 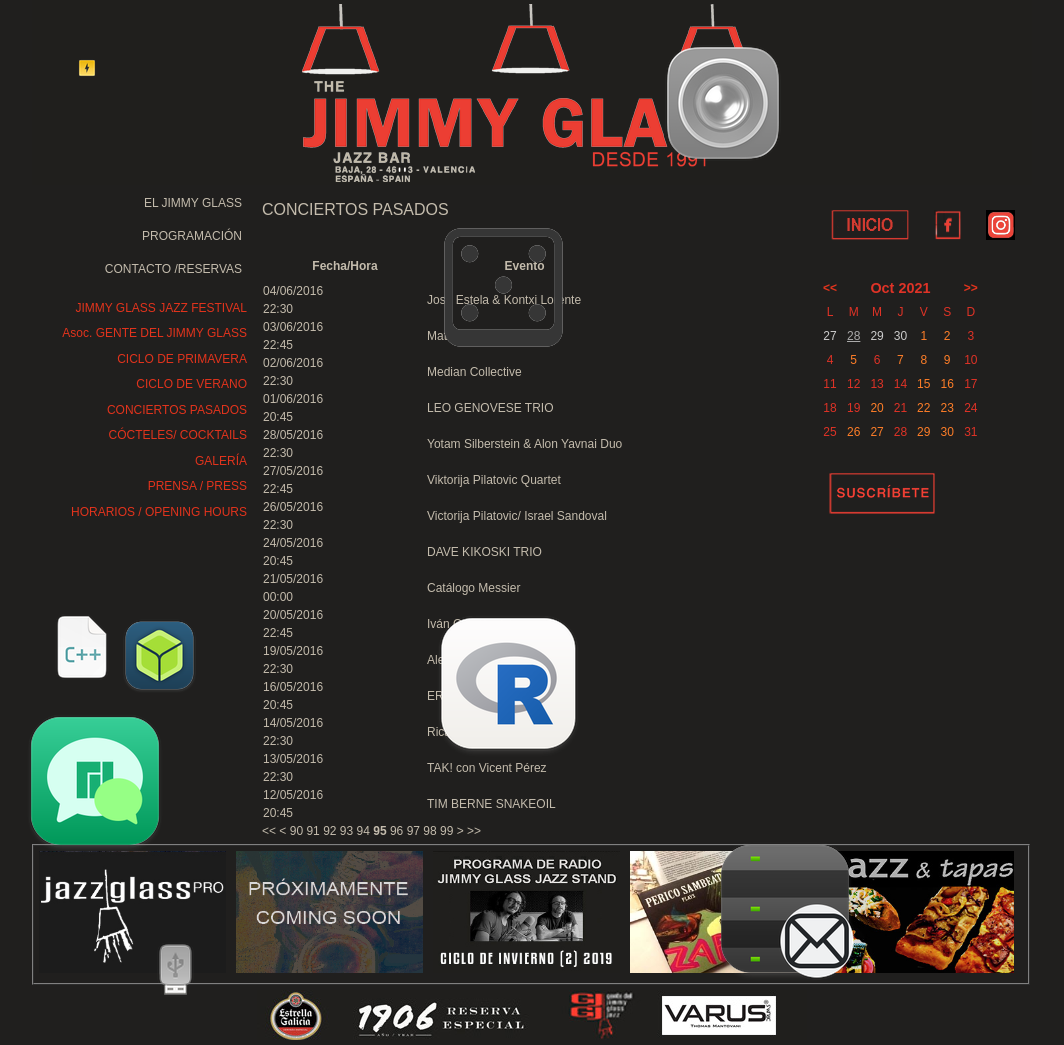 What do you see at coordinates (95, 781) in the screenshot?
I see `open matray messaging app` at bounding box center [95, 781].